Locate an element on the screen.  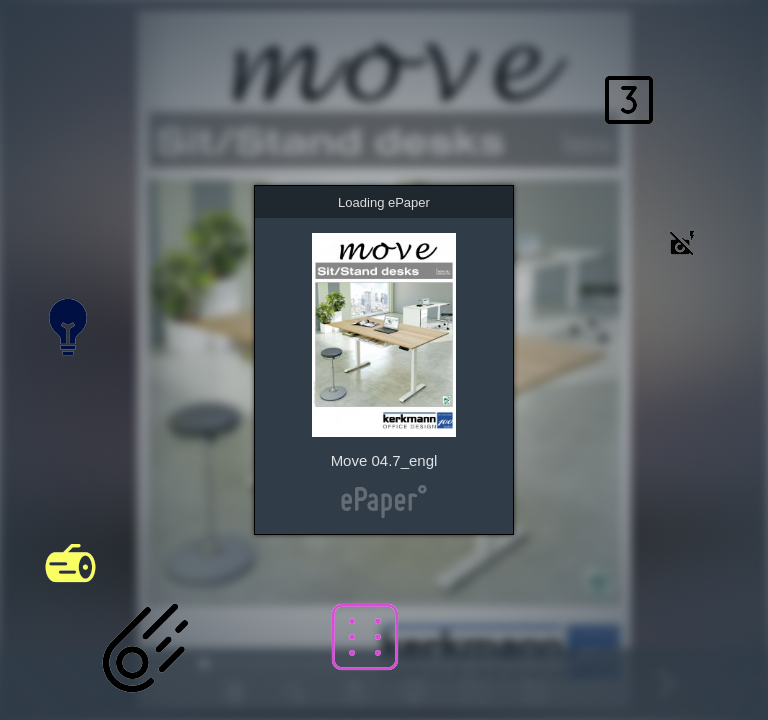
camera flash is disabled is located at coordinates (682, 242).